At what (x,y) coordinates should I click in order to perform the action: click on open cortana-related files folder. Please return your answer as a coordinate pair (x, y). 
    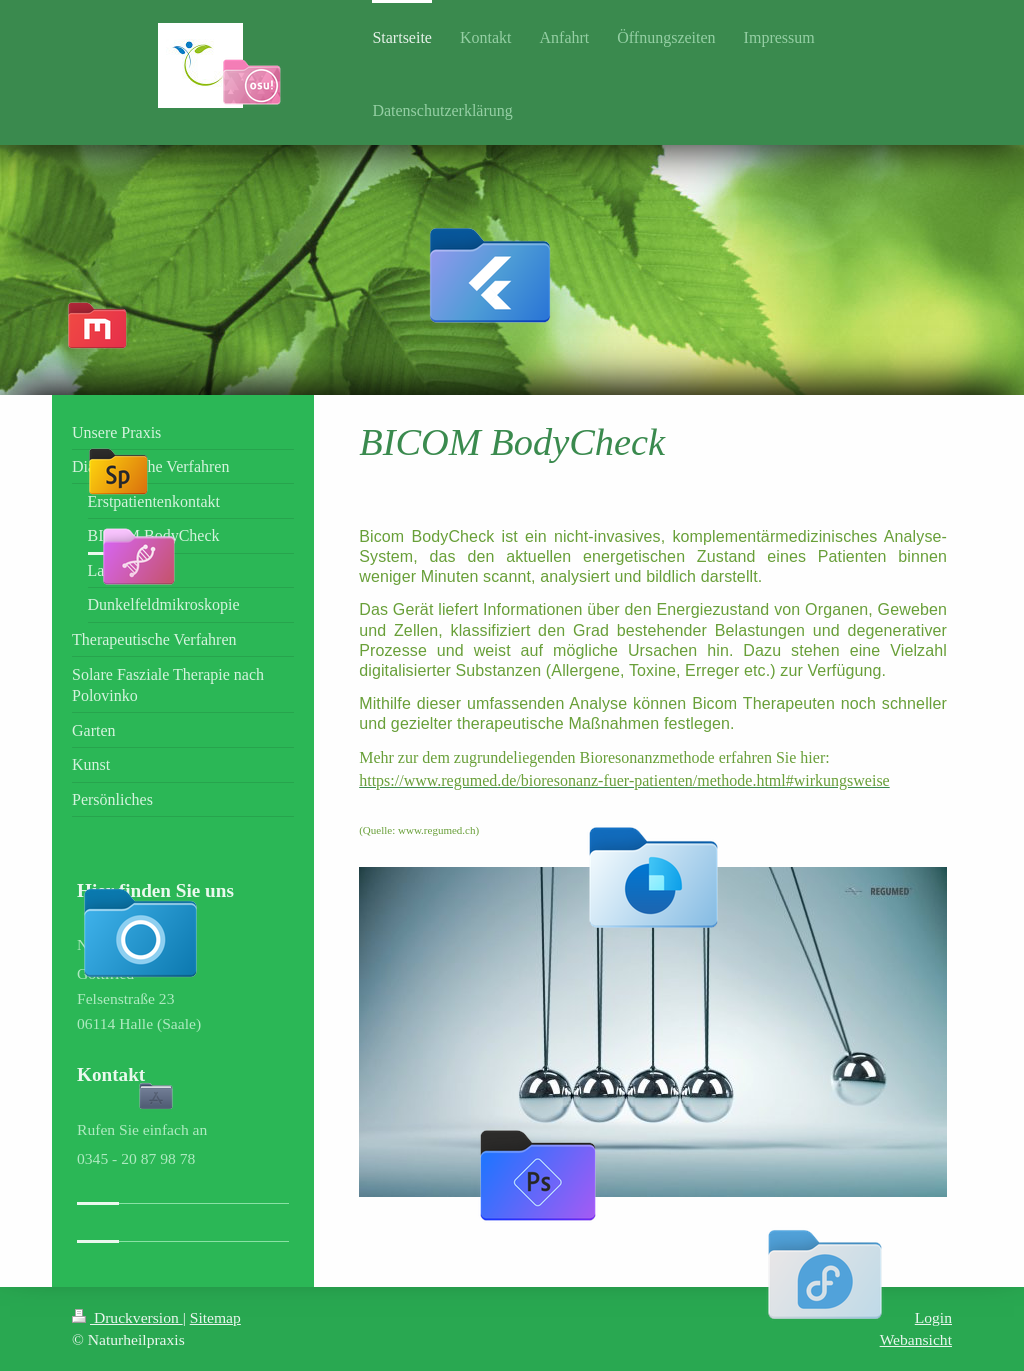
    Looking at the image, I should click on (140, 936).